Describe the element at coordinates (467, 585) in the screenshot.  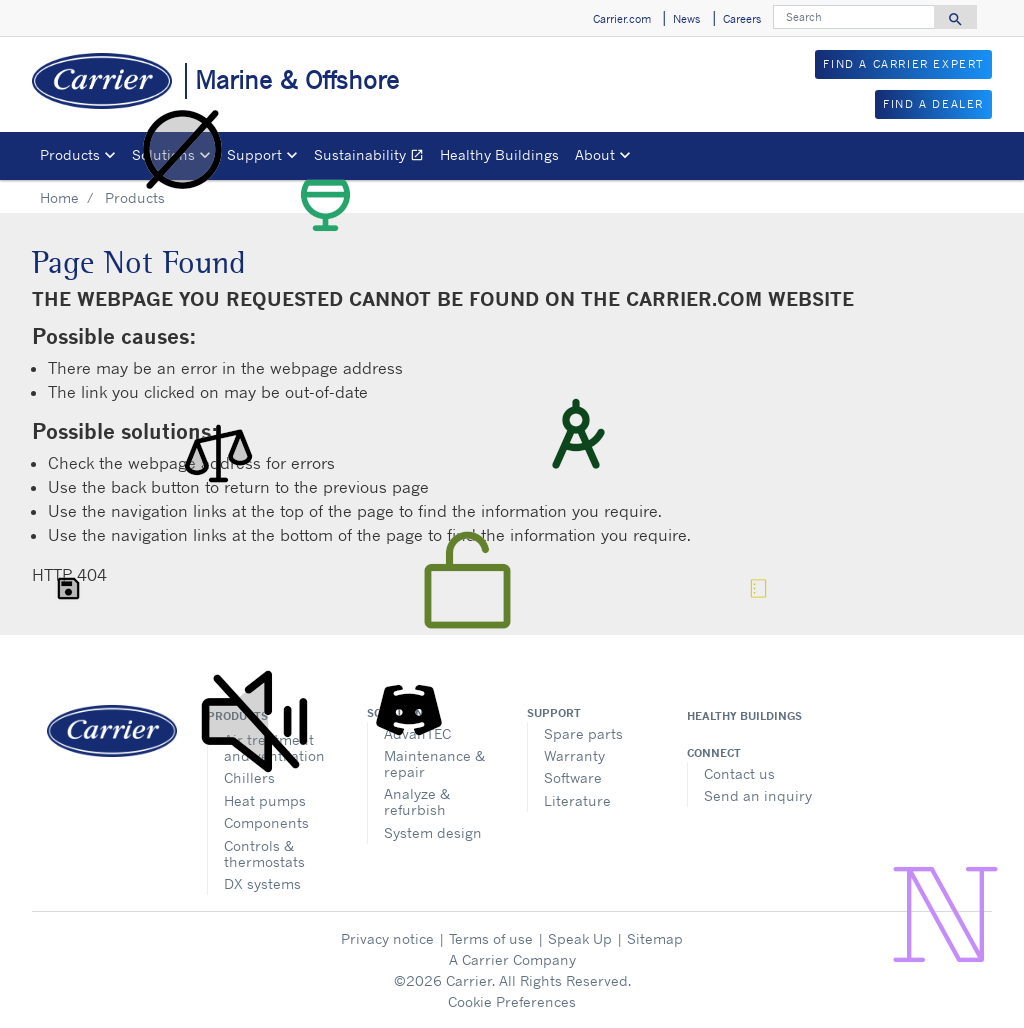
I see `unlock or access secured content` at that location.